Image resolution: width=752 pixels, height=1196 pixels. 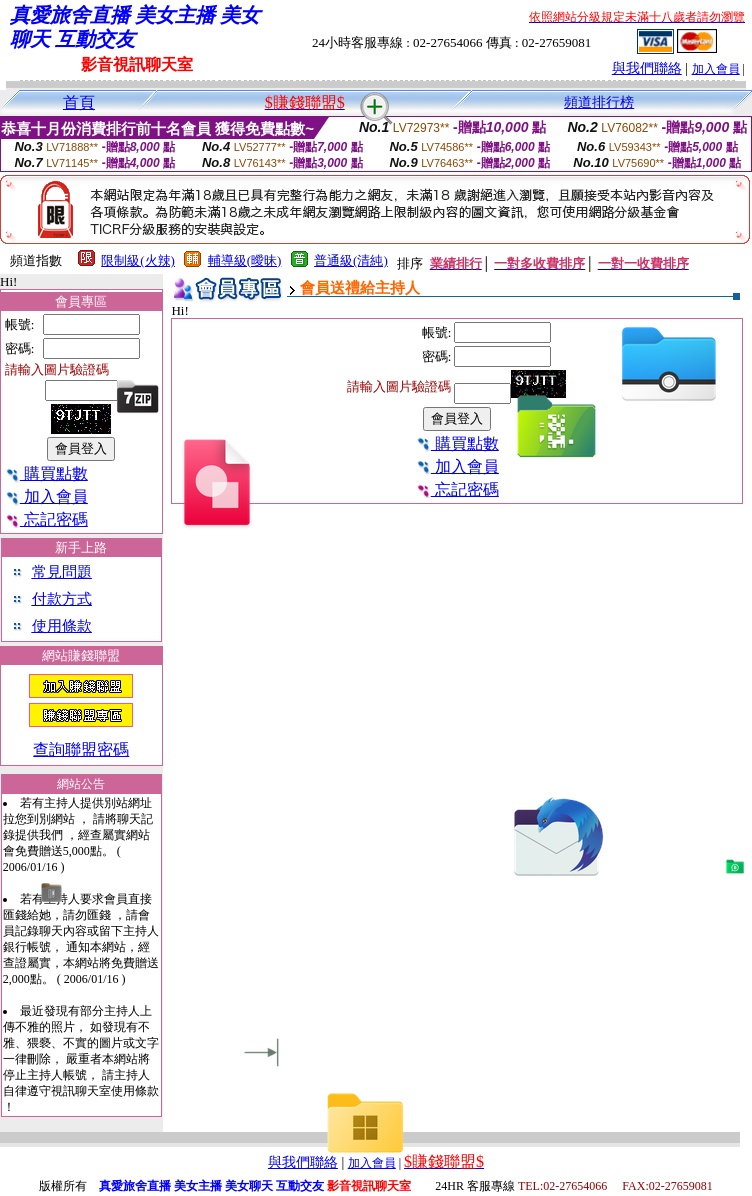 I want to click on open windows system folder, so click(x=365, y=1125).